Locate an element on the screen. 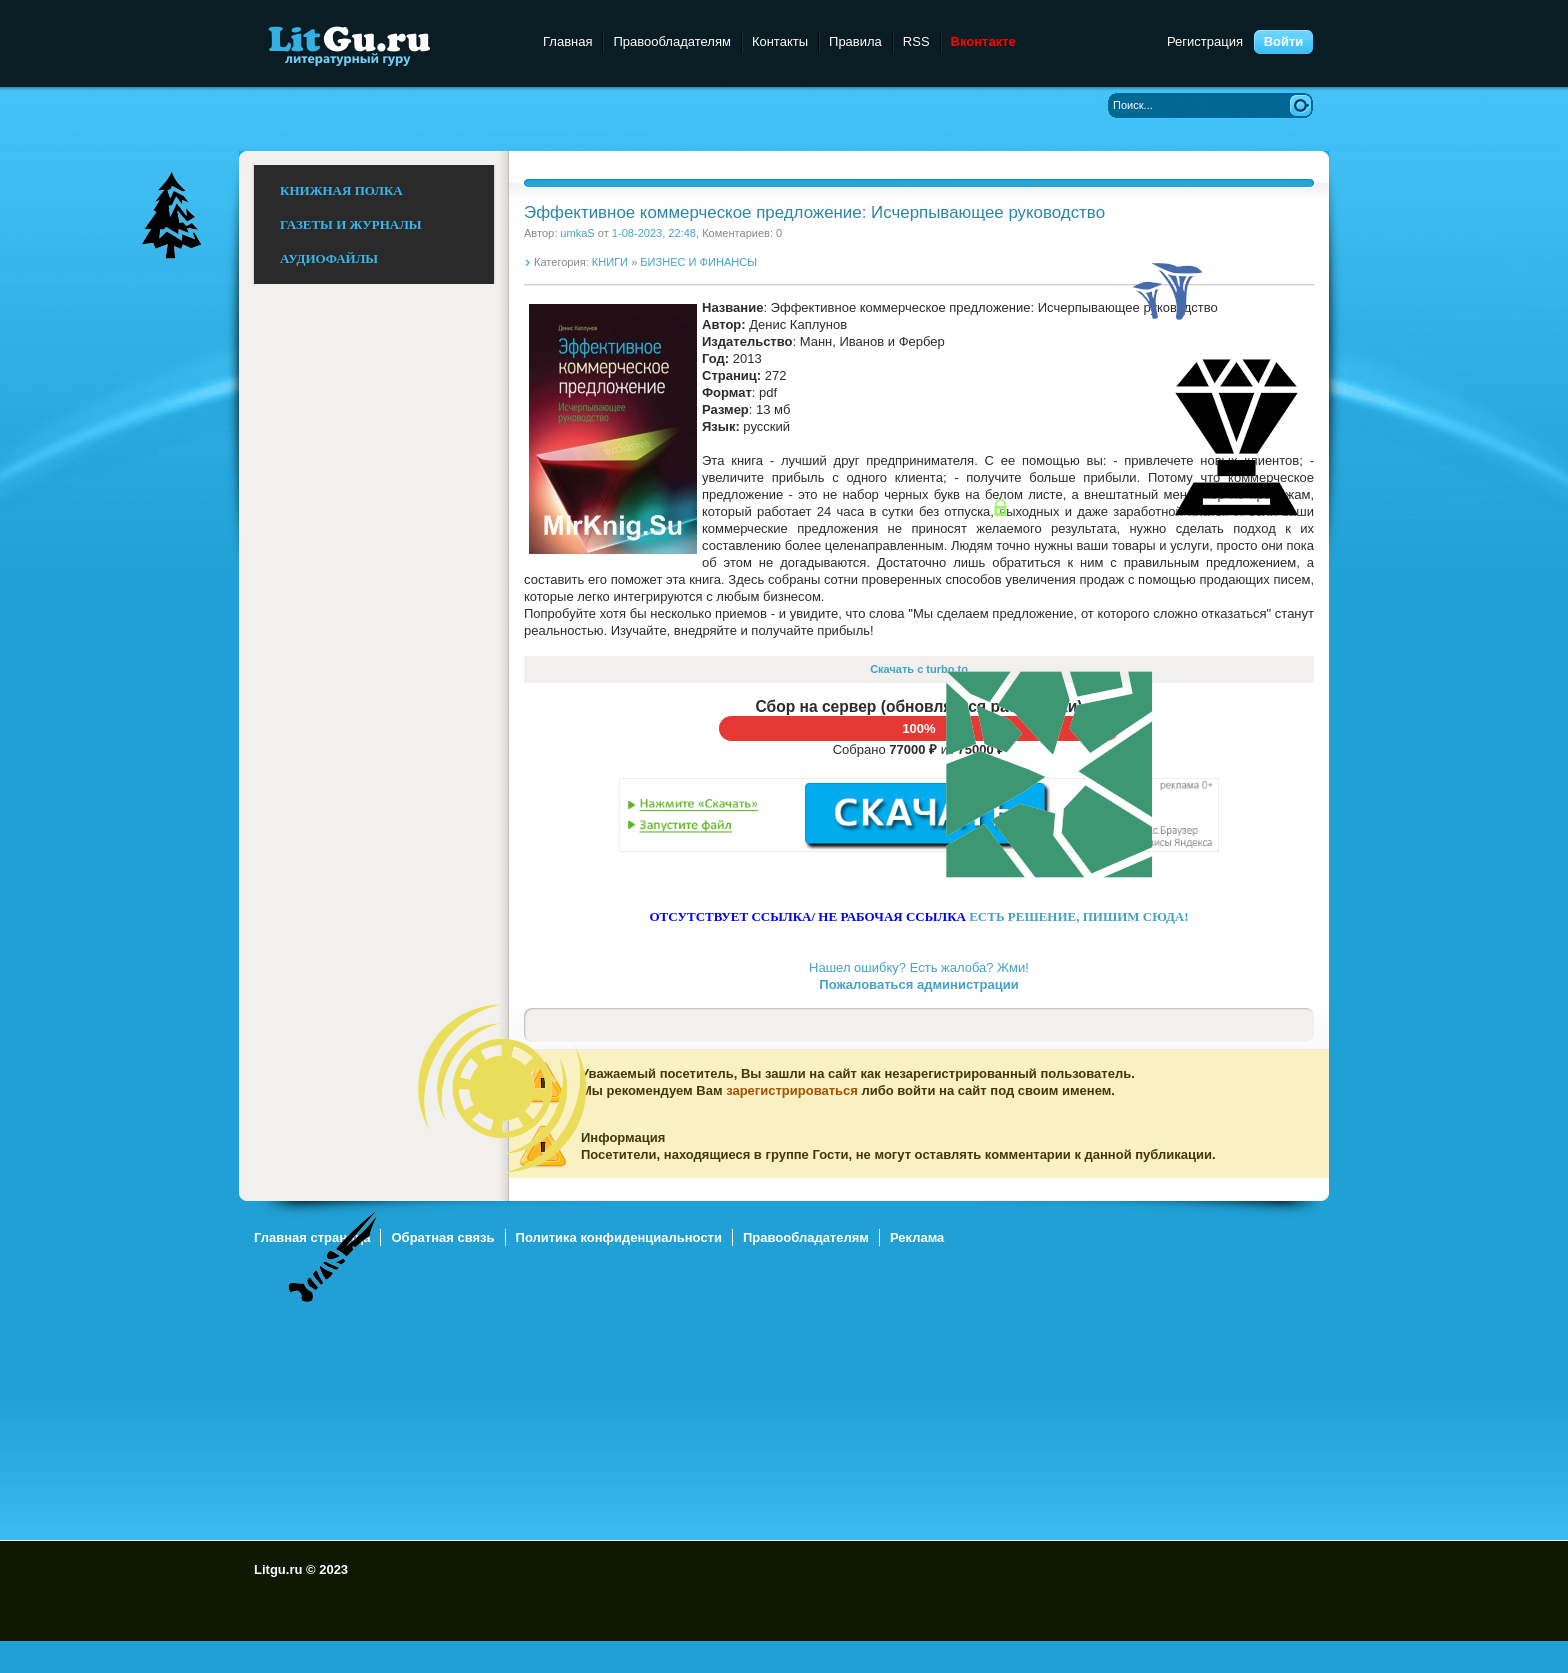 Image resolution: width=1568 pixels, height=1673 pixels. indicates broken or damaged item status is located at coordinates (1049, 775).